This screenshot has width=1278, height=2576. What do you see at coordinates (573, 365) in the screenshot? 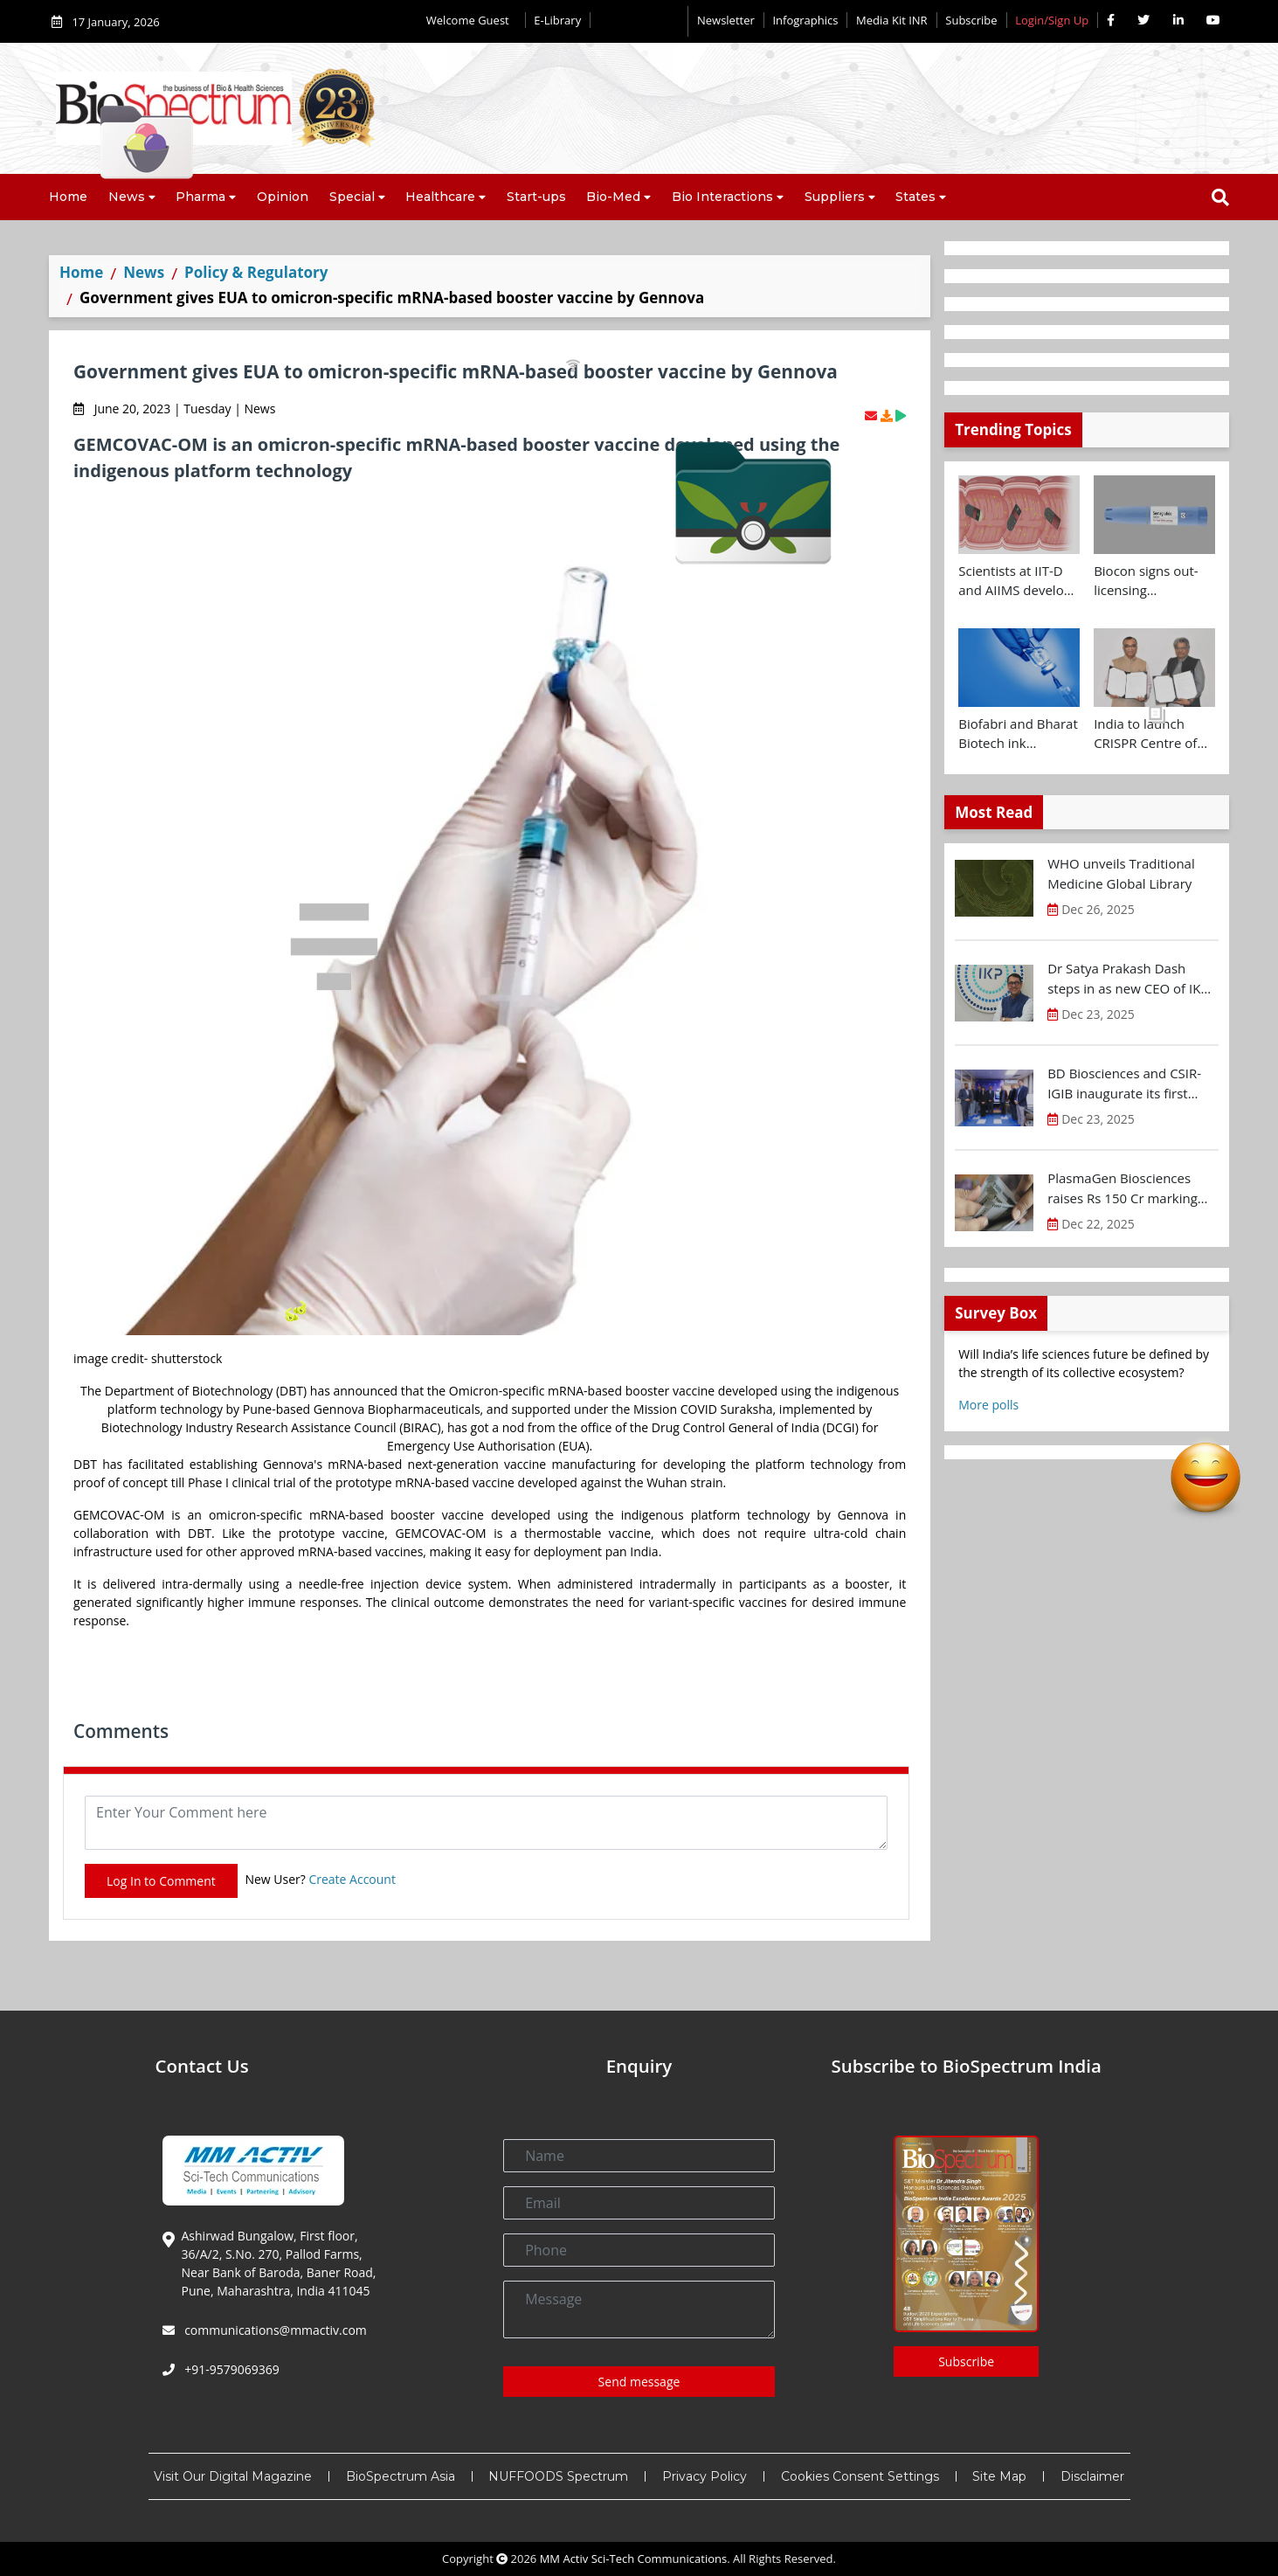
I see `indicates excellent wireless network signal strength` at bounding box center [573, 365].